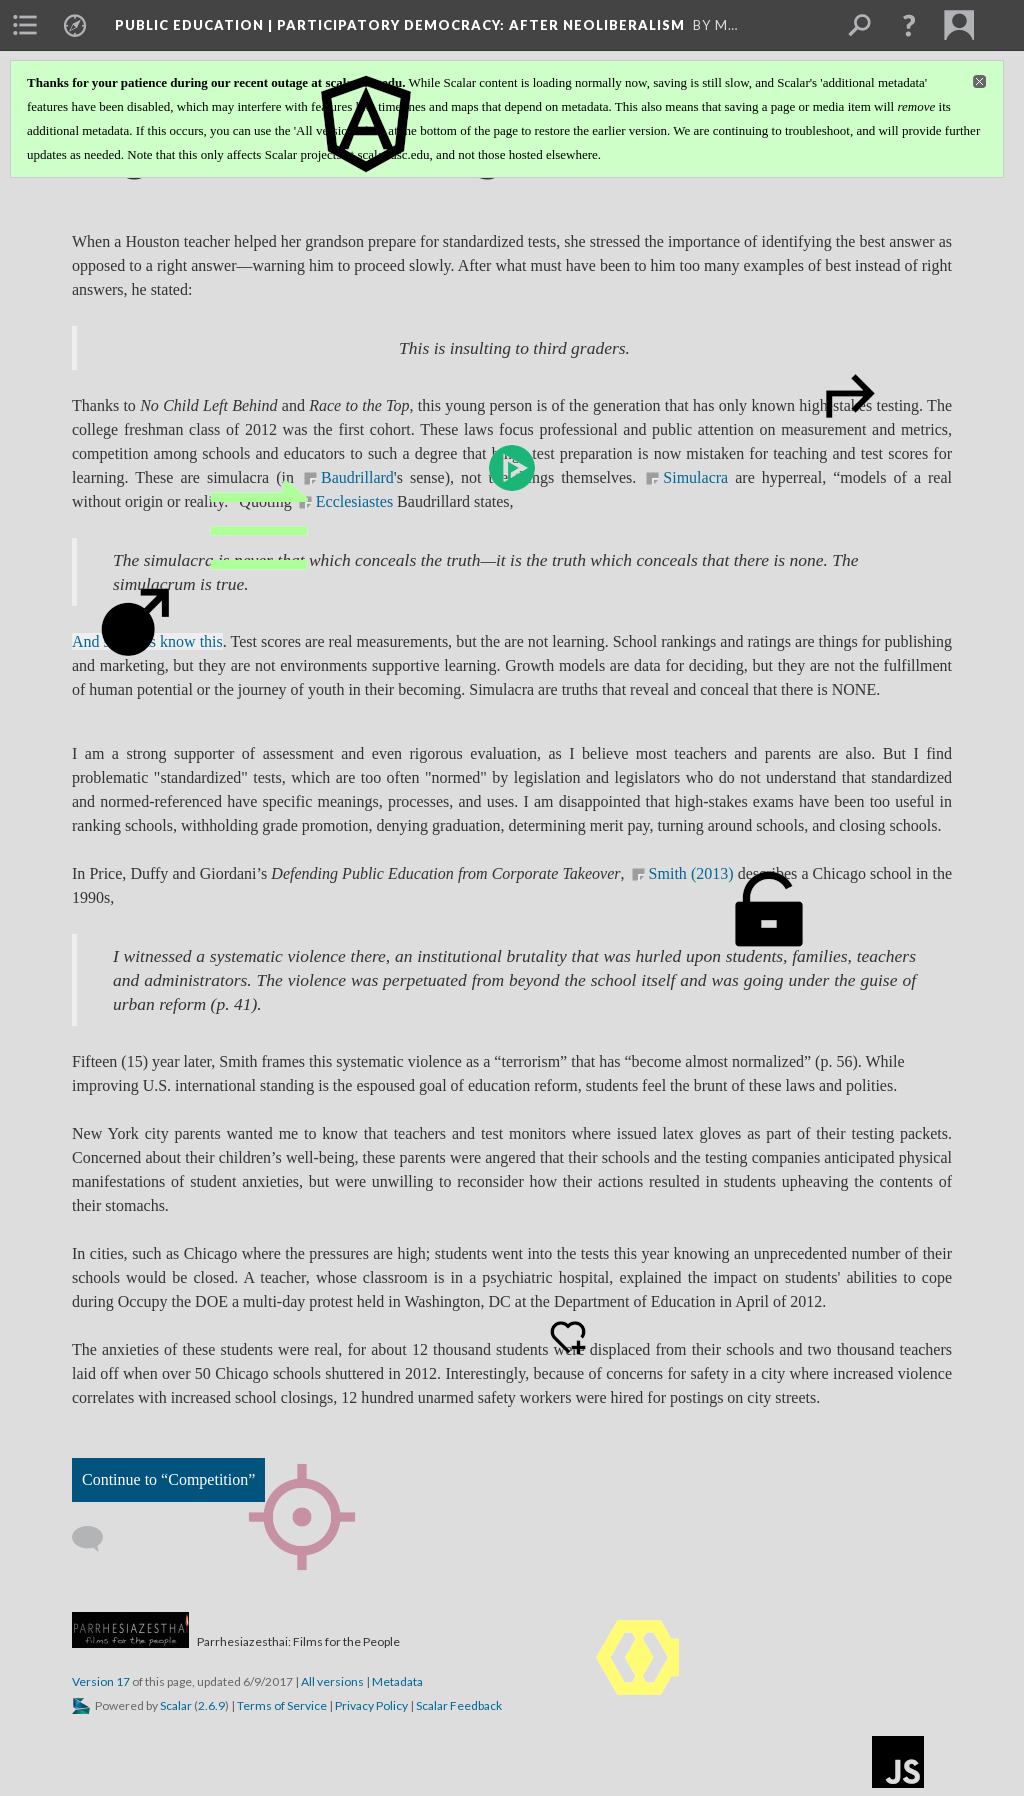  Describe the element at coordinates (133, 620) in the screenshot. I see `indicates male or men's section` at that location.